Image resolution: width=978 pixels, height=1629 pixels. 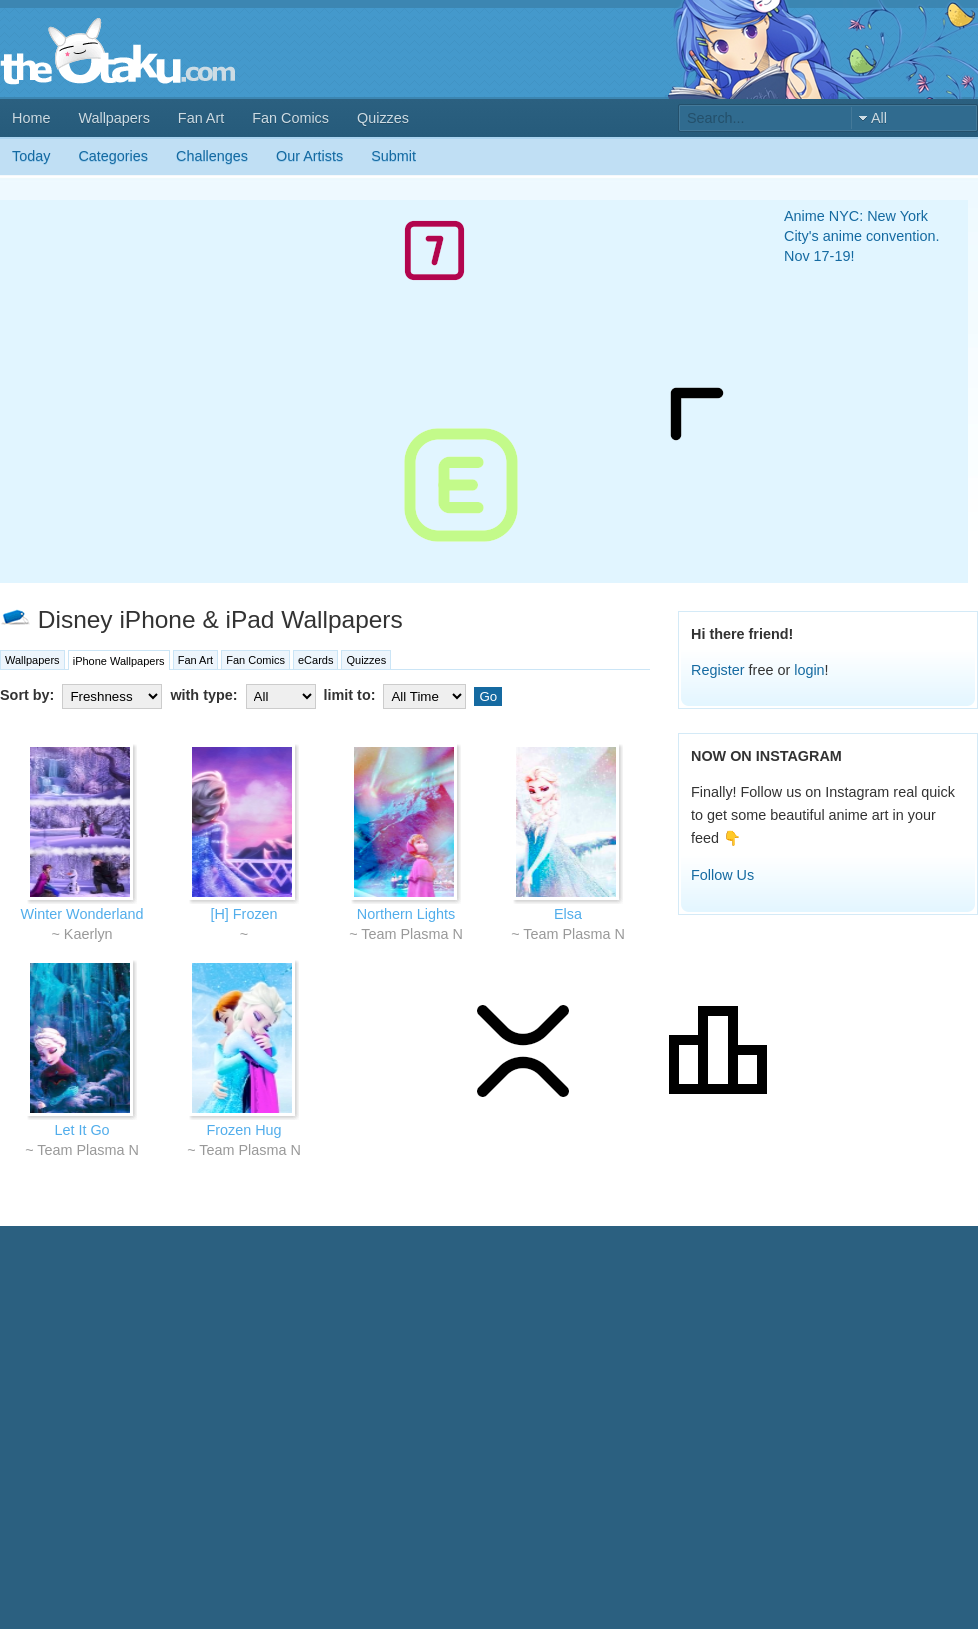 What do you see at coordinates (434, 250) in the screenshot?
I see `select or navigate to item number 7` at bounding box center [434, 250].